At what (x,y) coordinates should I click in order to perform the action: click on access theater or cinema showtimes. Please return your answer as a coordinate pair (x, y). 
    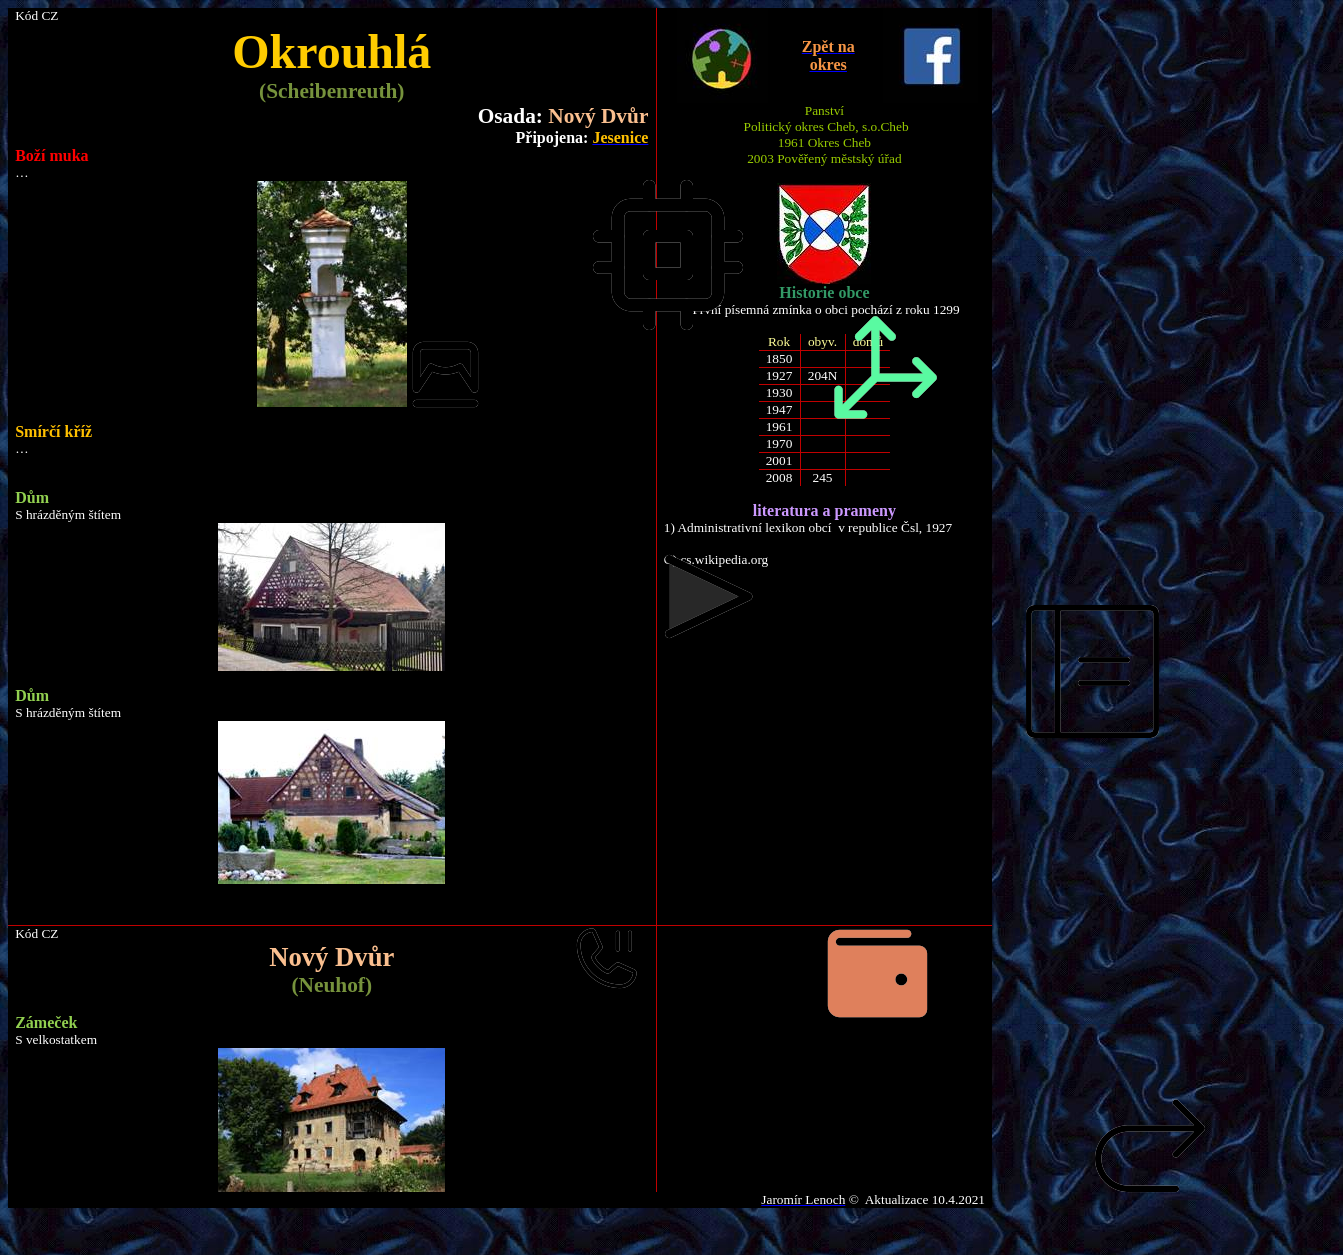
    Looking at the image, I should click on (445, 374).